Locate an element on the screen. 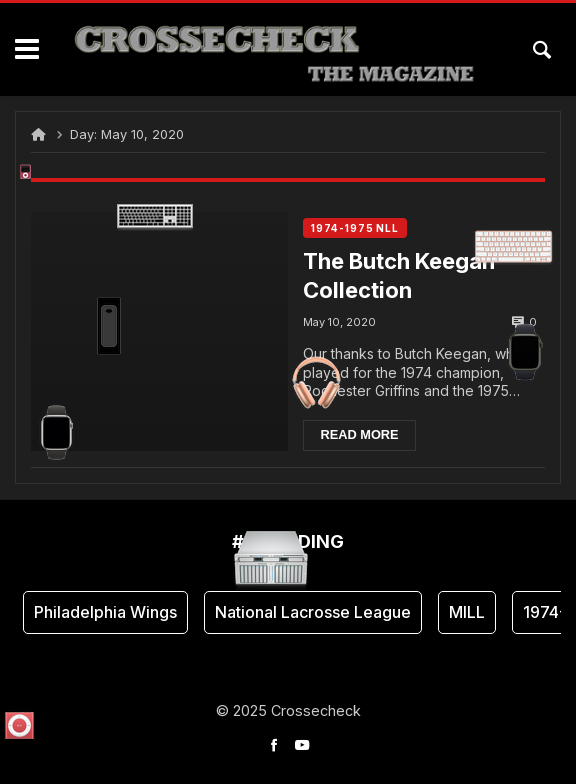 The height and width of the screenshot is (784, 576). airpods max headphones in orange color variant is located at coordinates (316, 382).